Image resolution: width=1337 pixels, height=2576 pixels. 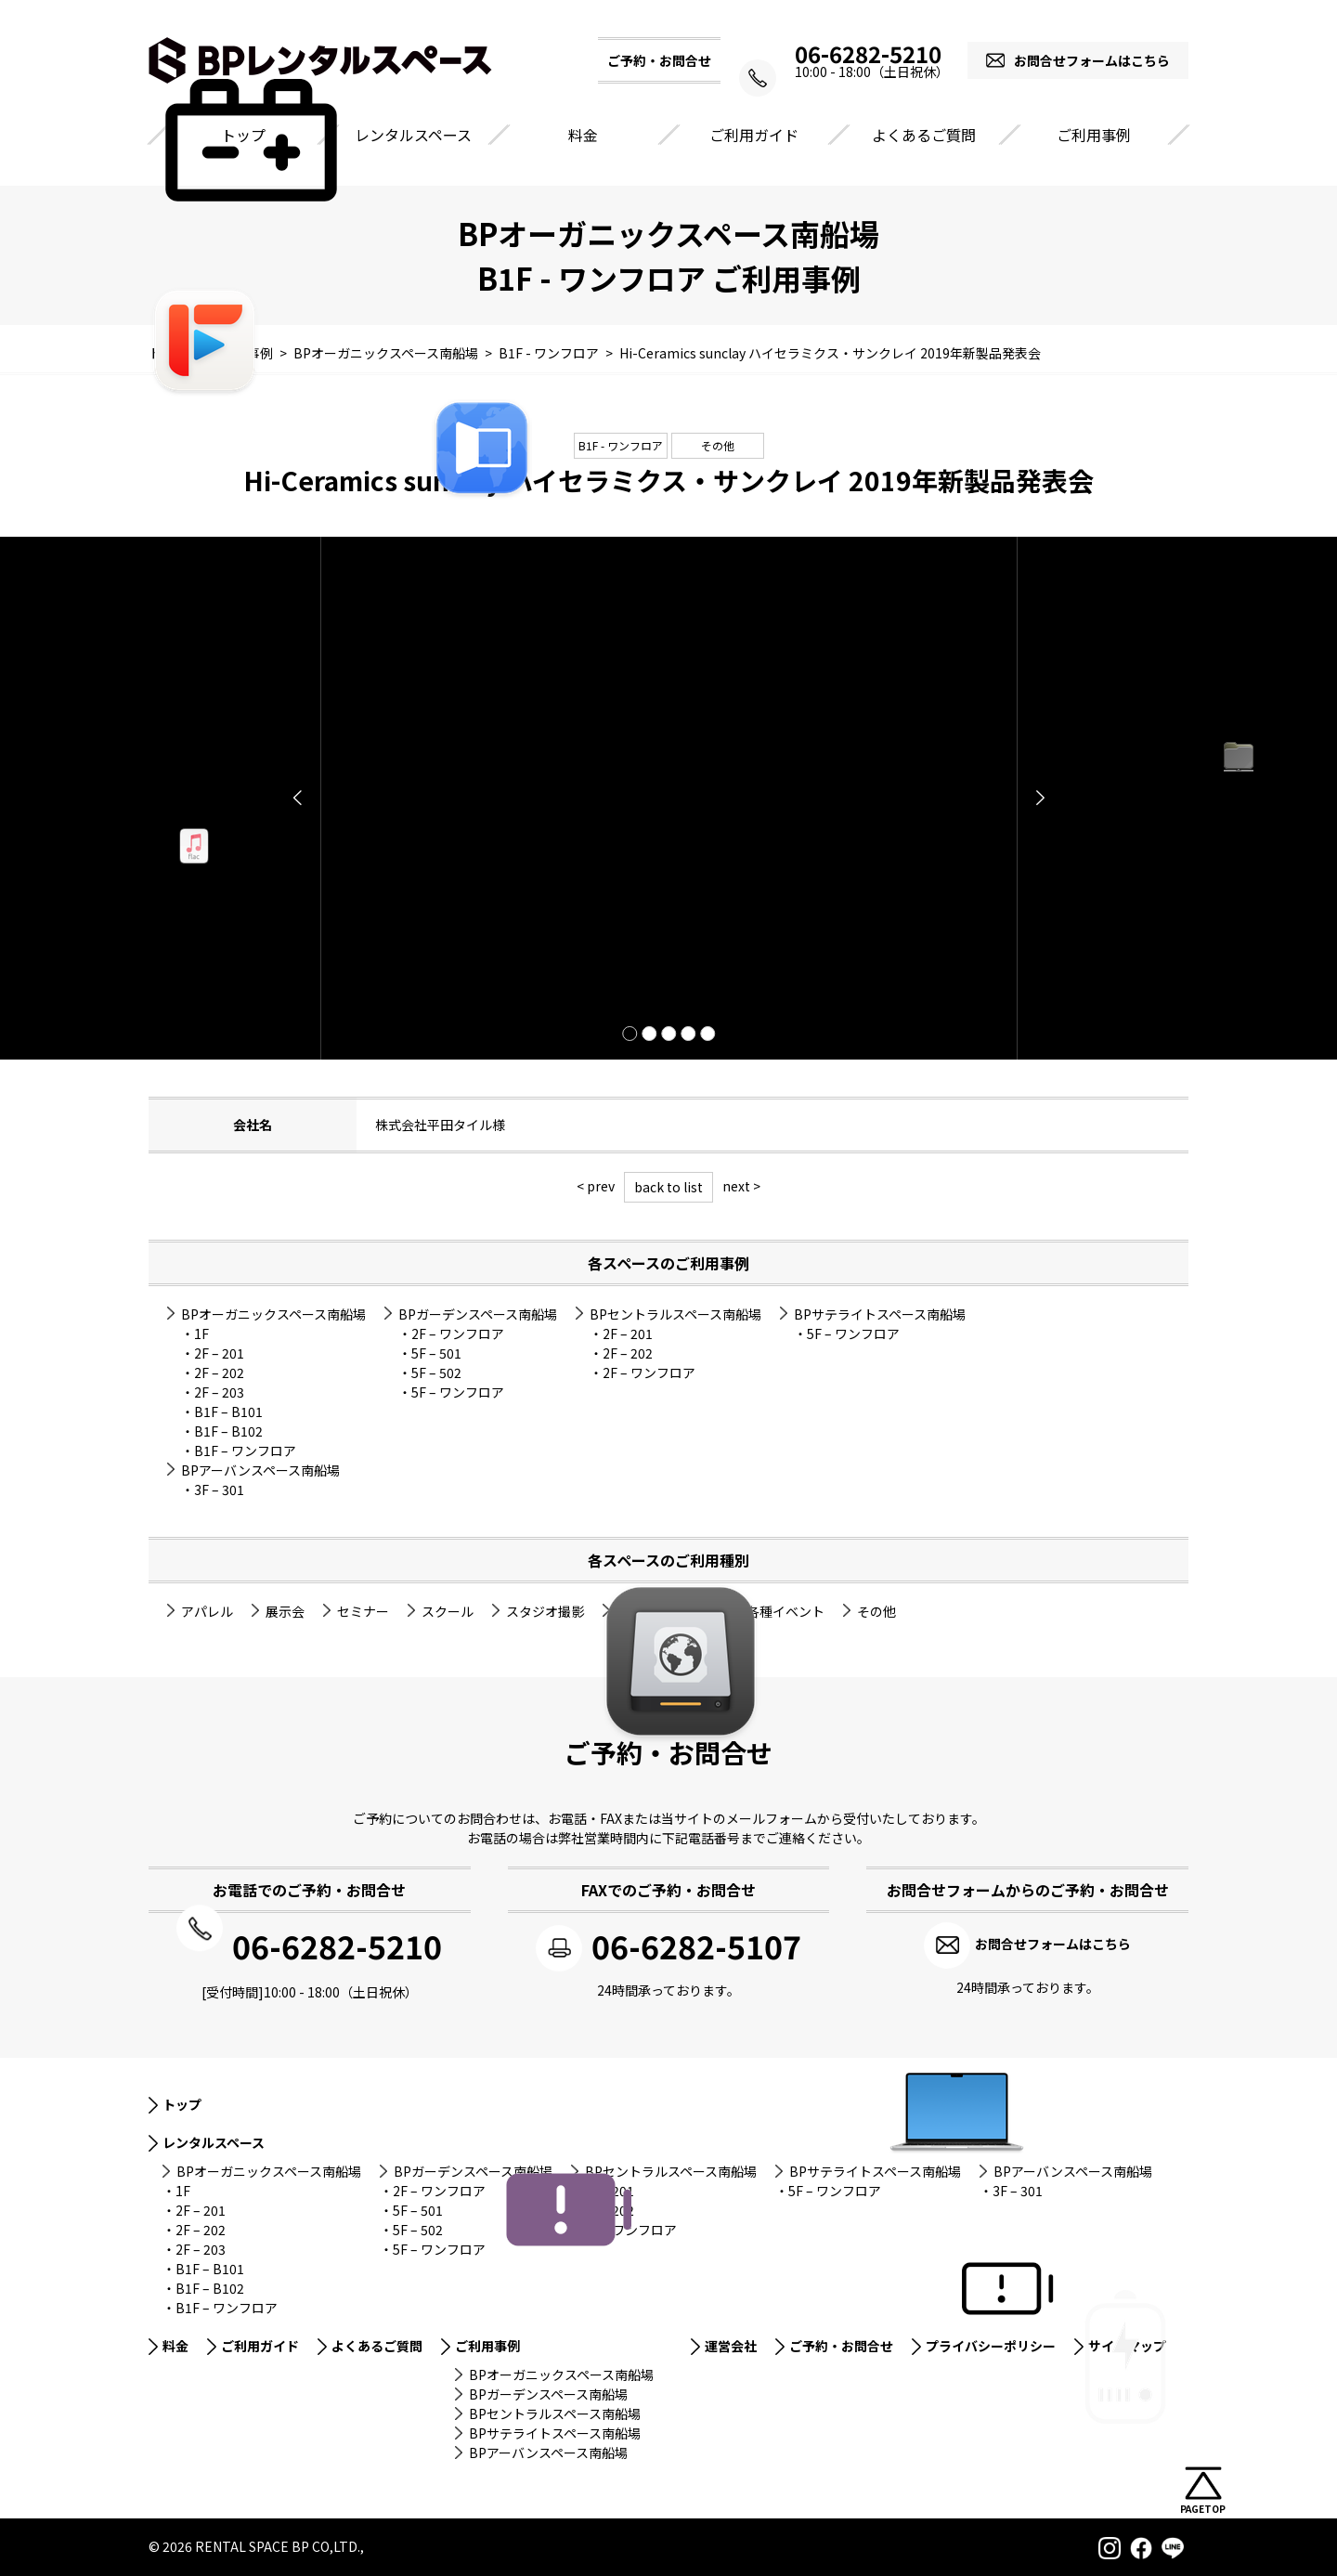 I want to click on configure network proxy settings, so click(x=482, y=449).